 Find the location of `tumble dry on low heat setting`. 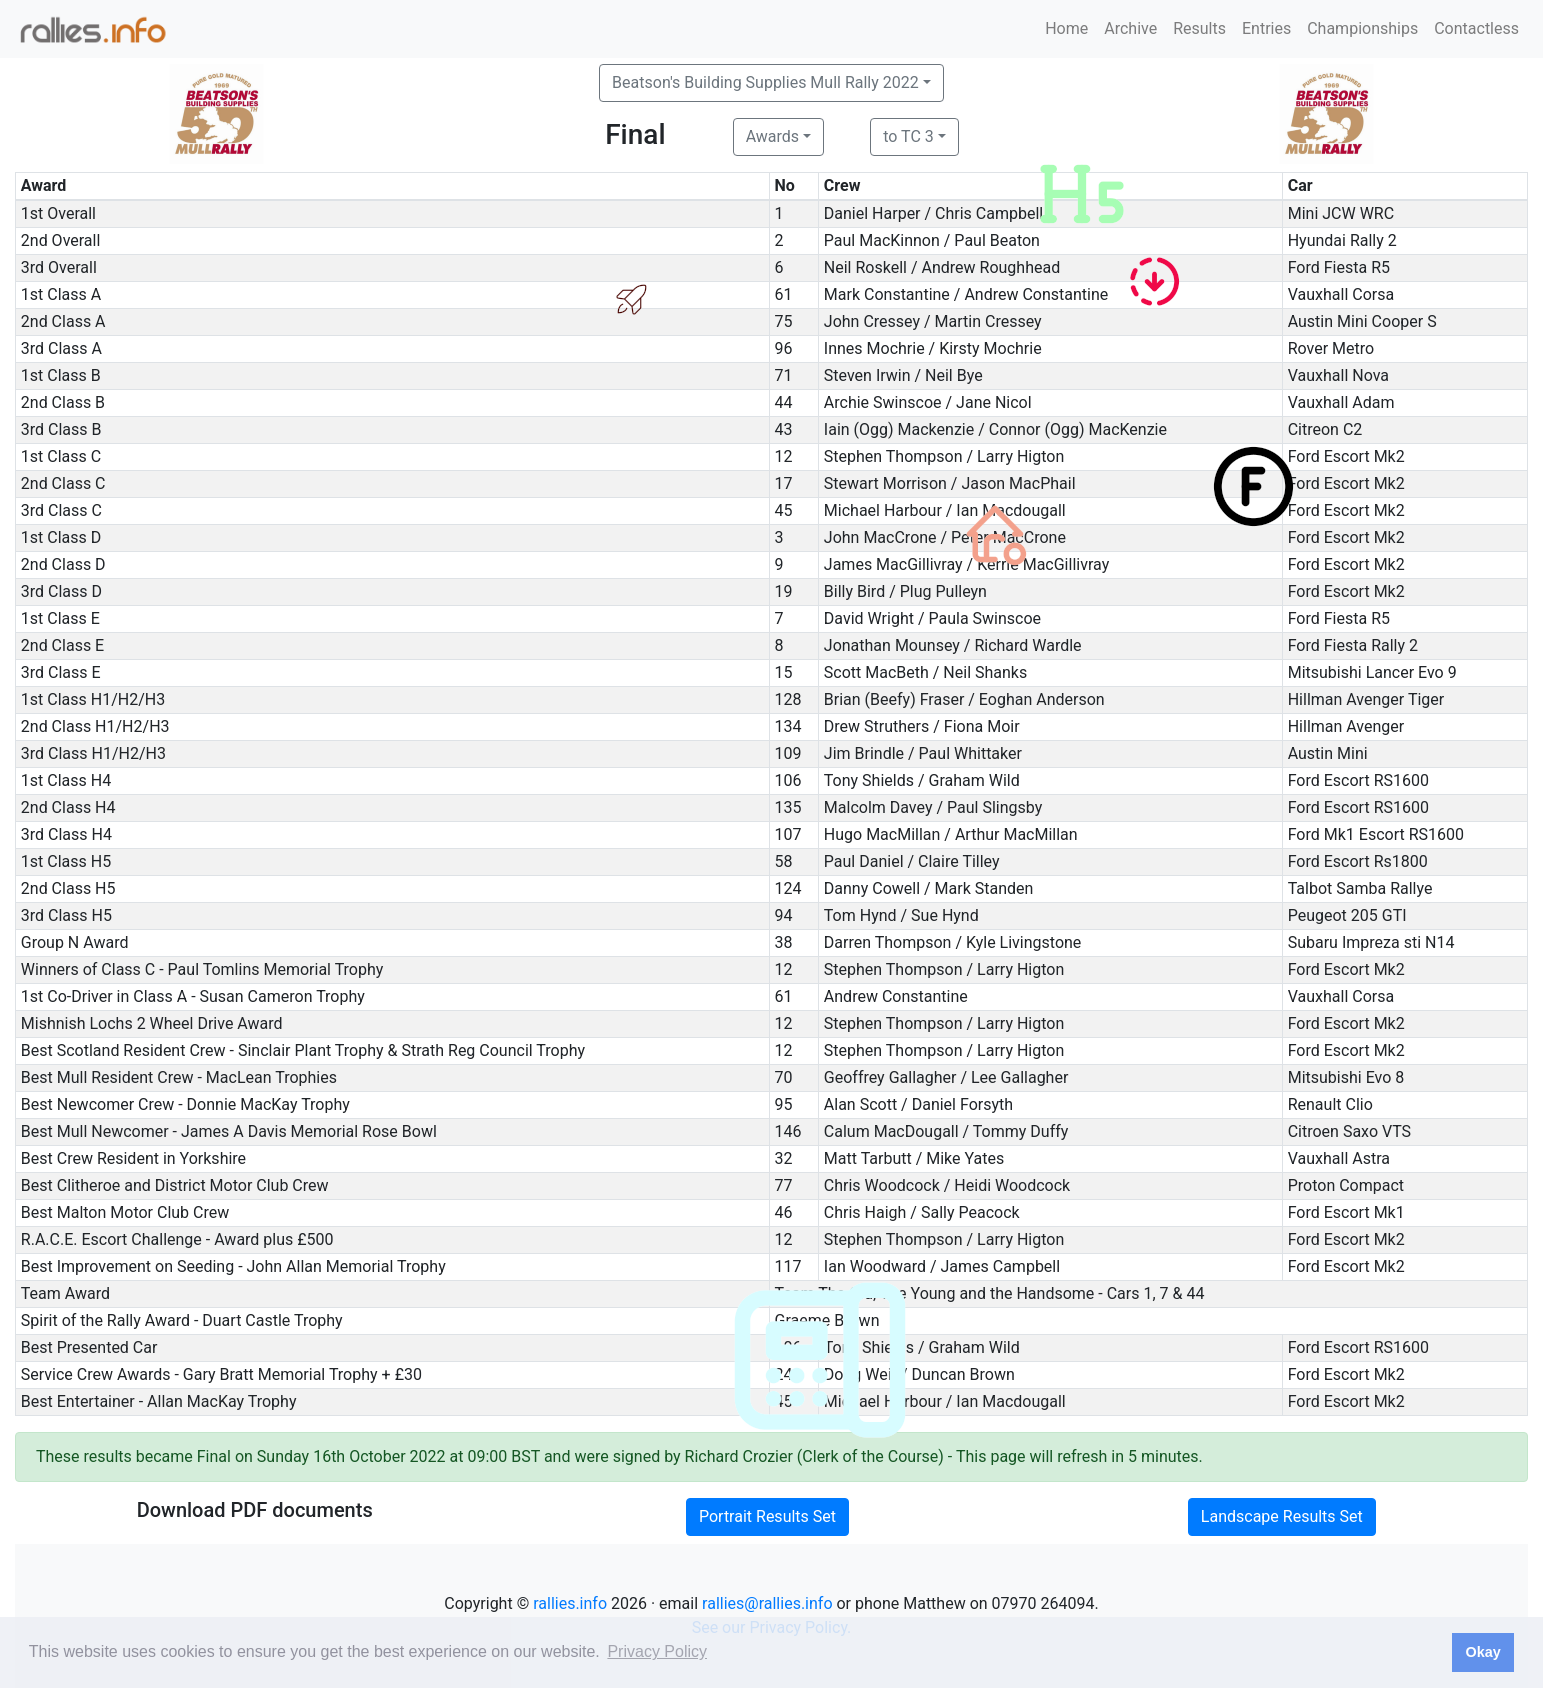

tumble dry on low heat setting is located at coordinates (1253, 486).